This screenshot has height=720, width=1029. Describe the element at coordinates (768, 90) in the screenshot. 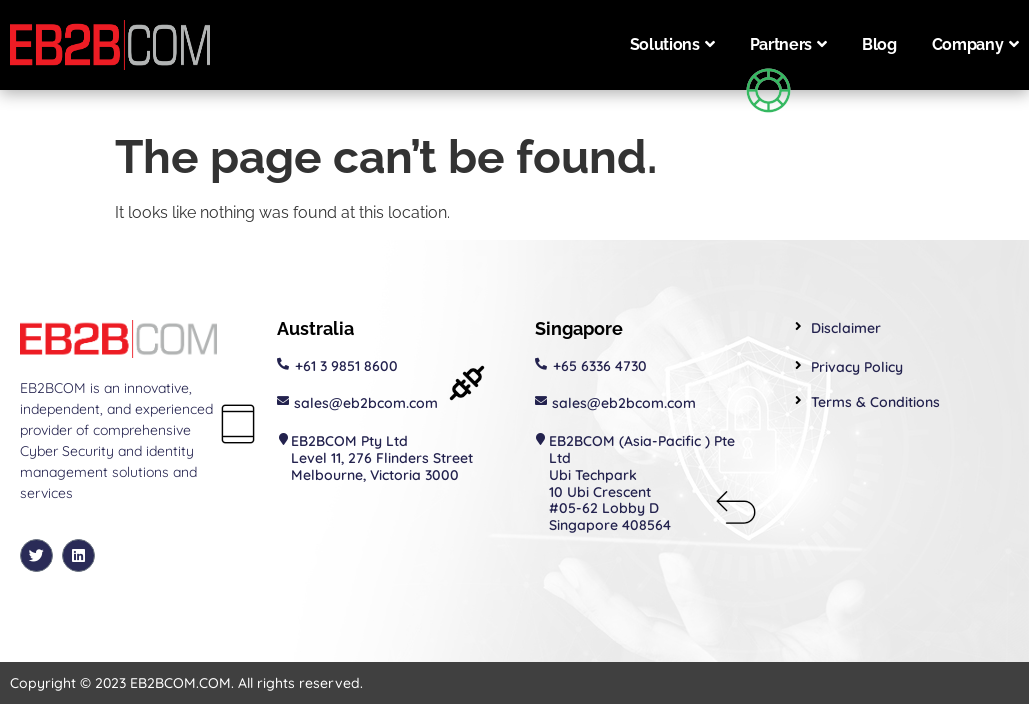

I see `access casino or gambling games` at that location.